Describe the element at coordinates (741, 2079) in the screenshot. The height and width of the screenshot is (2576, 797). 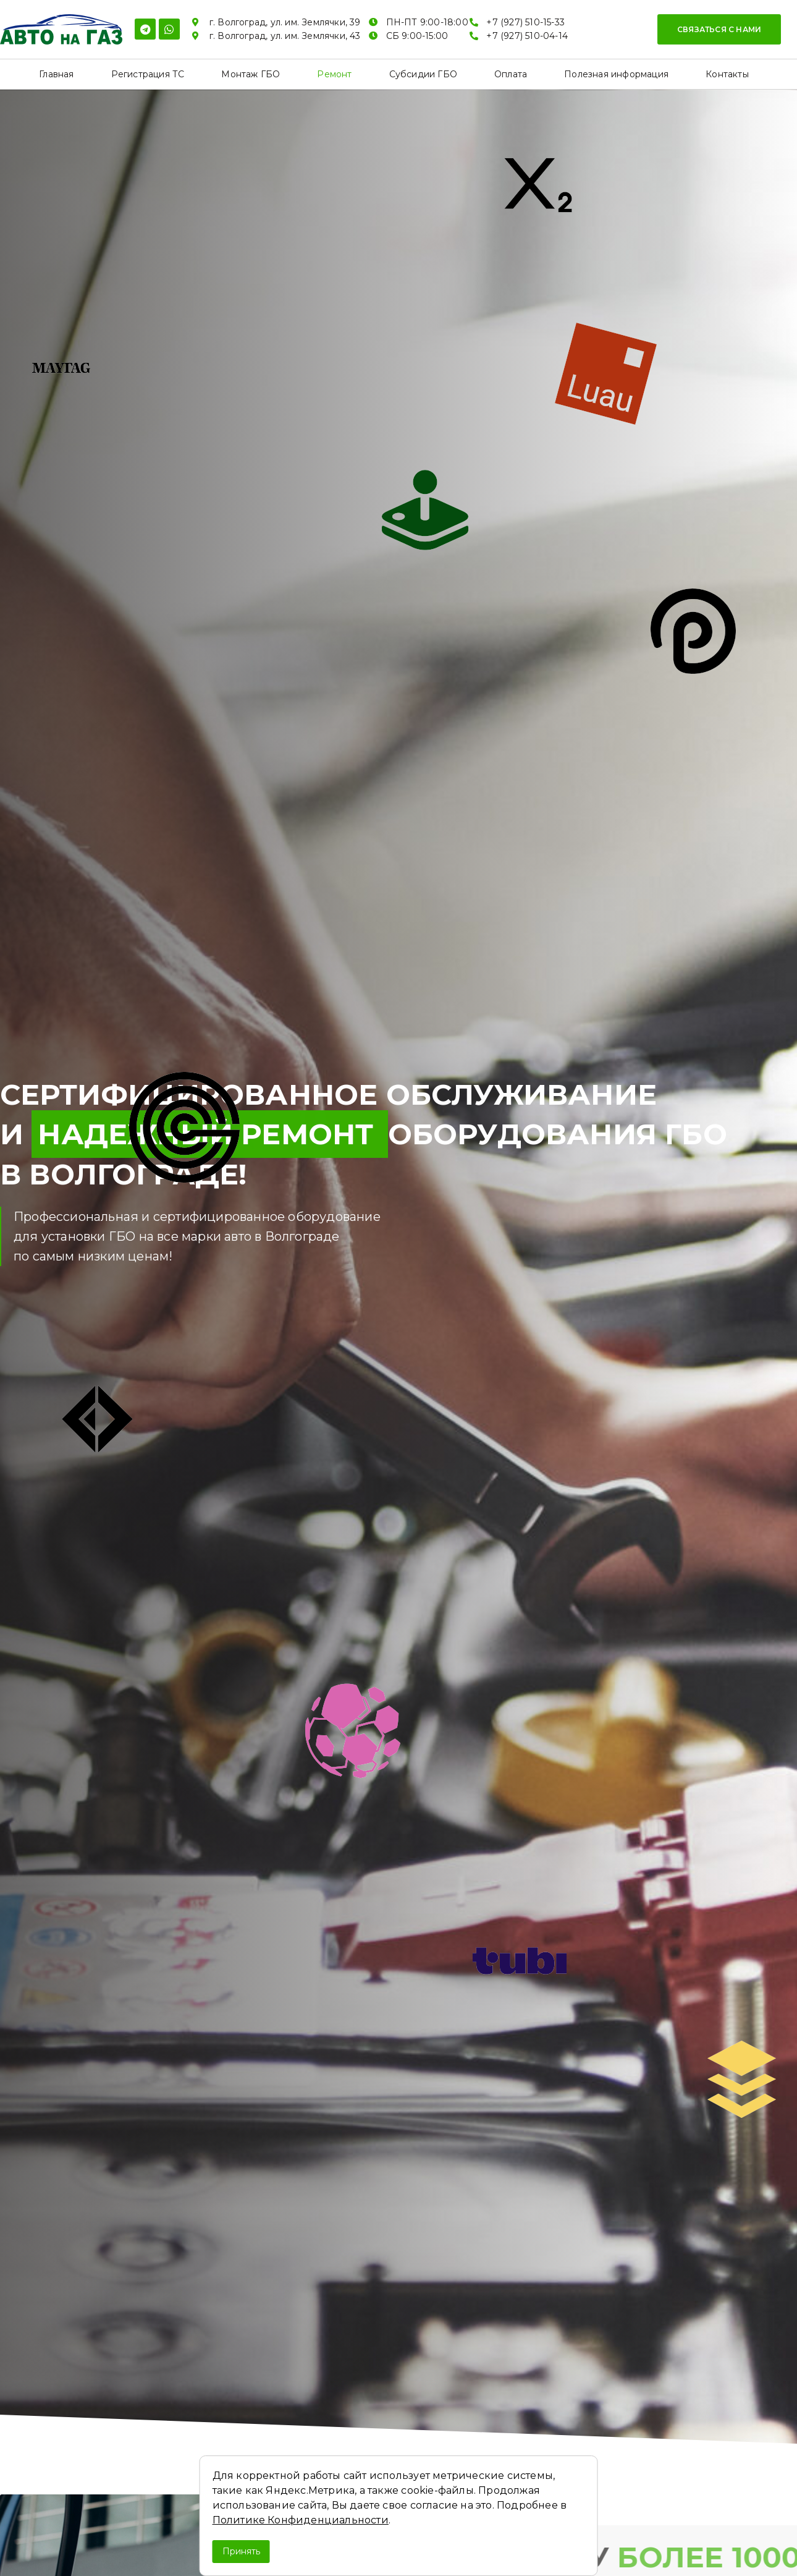
I see `buffer social media management app logo` at that location.